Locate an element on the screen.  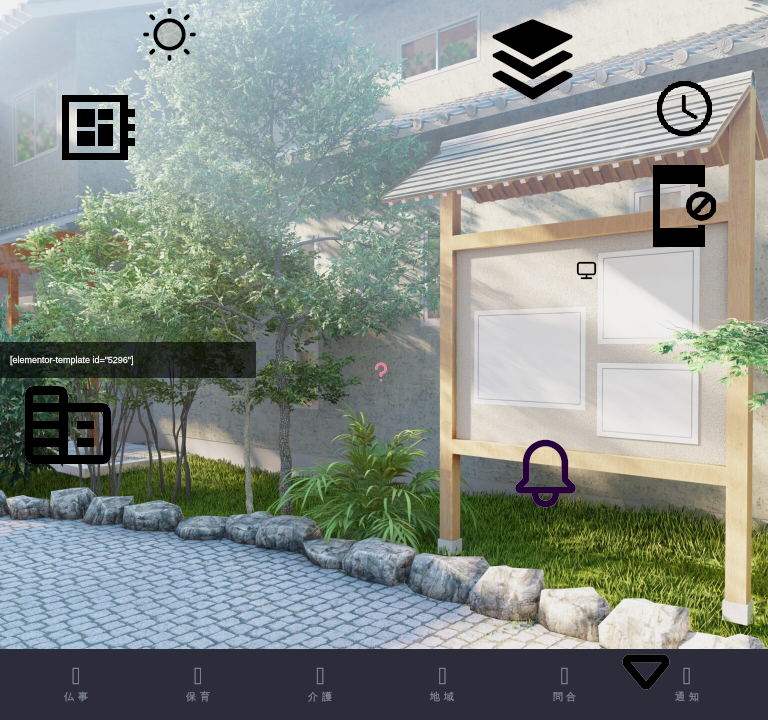
access display settings is located at coordinates (586, 270).